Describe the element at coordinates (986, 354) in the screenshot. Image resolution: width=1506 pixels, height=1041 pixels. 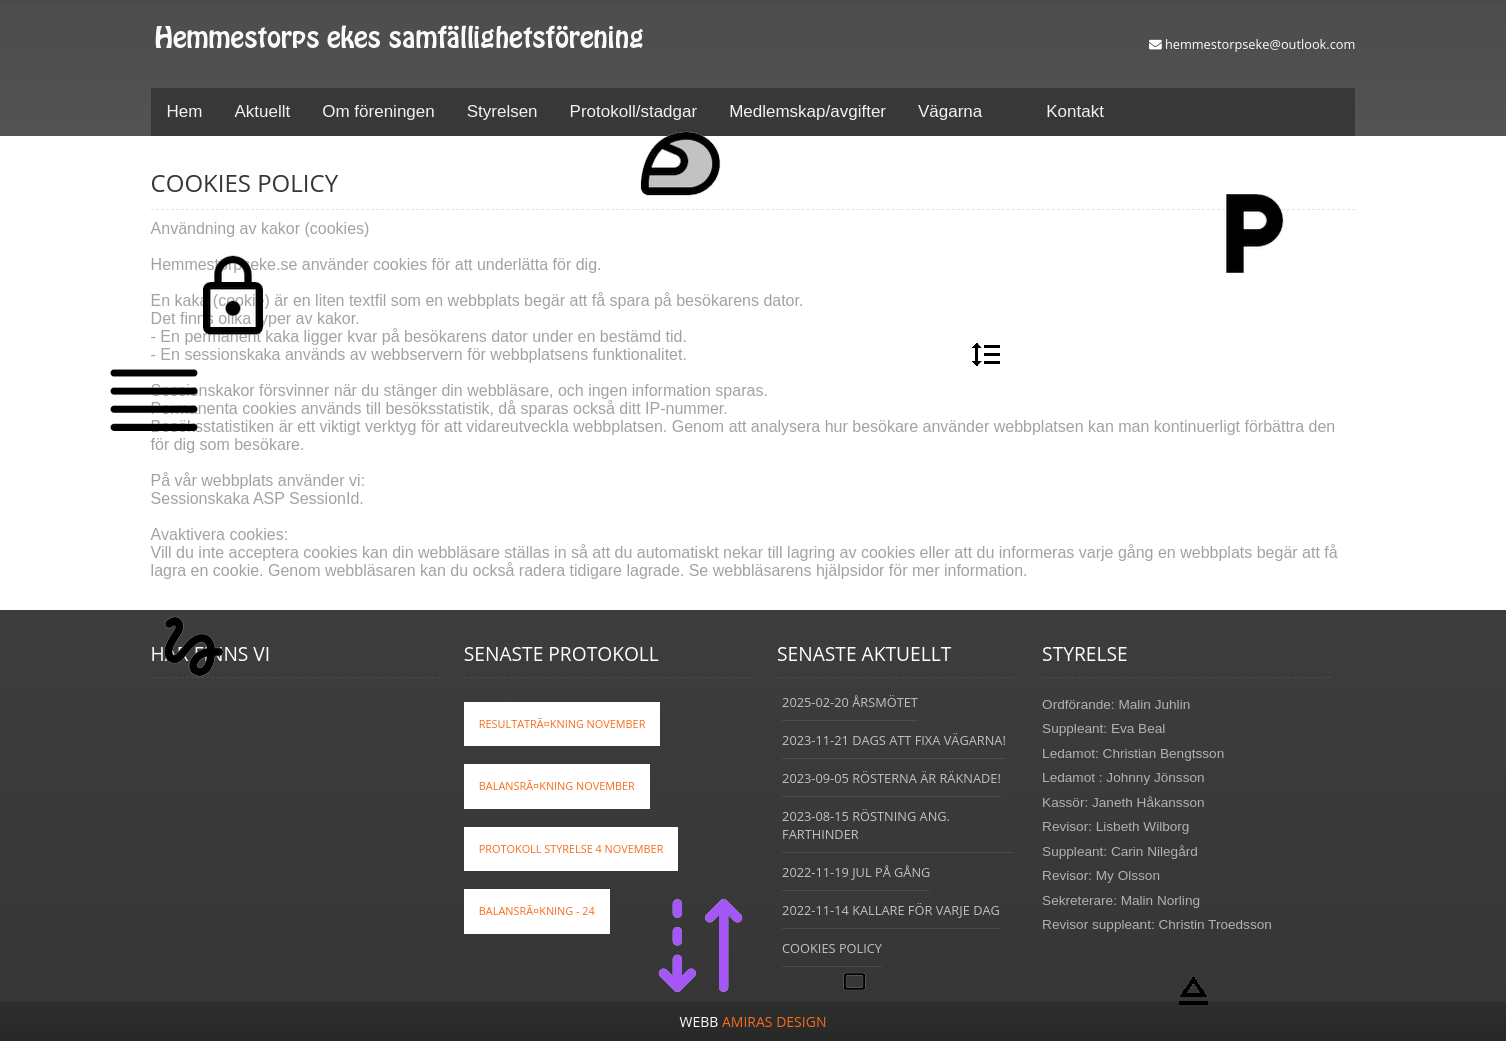
I see `adjust line spacing in text` at that location.